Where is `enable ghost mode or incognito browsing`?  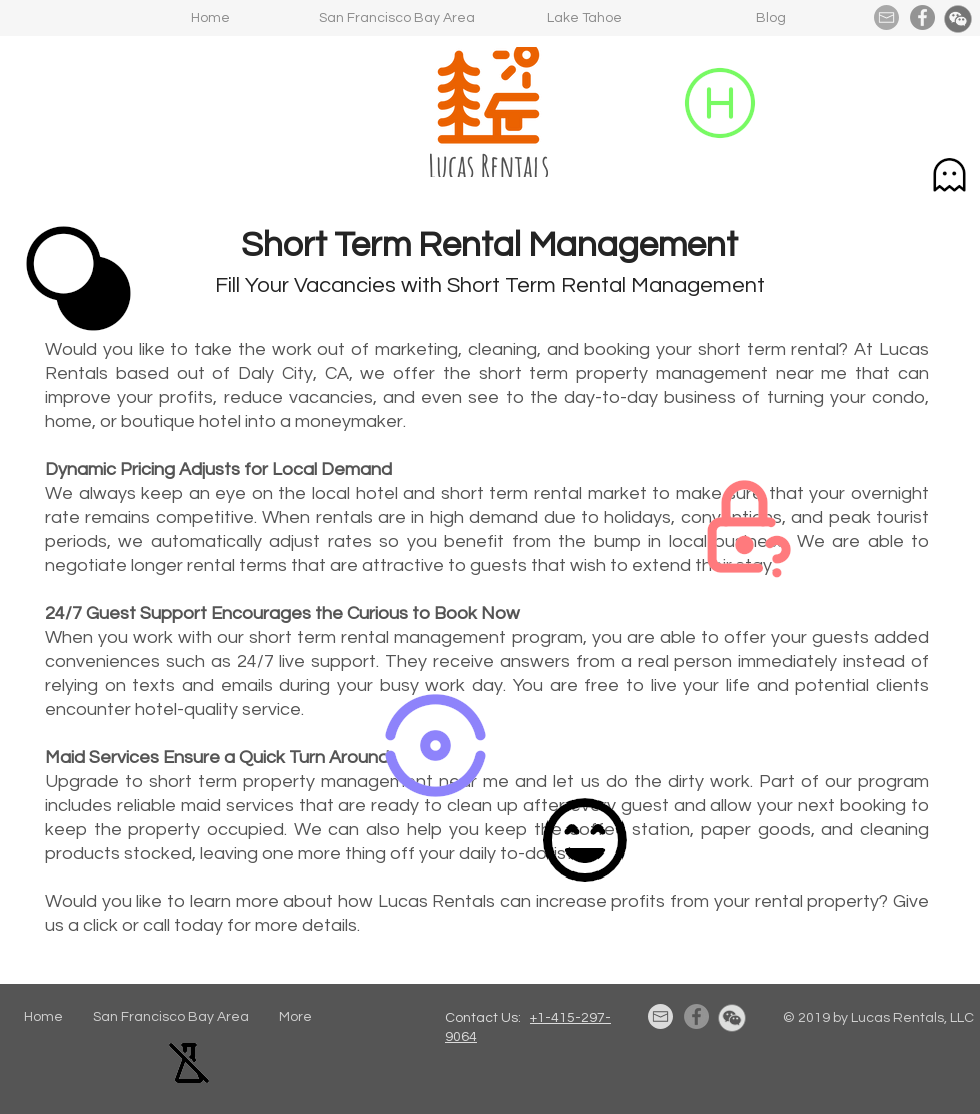 enable ghost mode or incognito browsing is located at coordinates (949, 175).